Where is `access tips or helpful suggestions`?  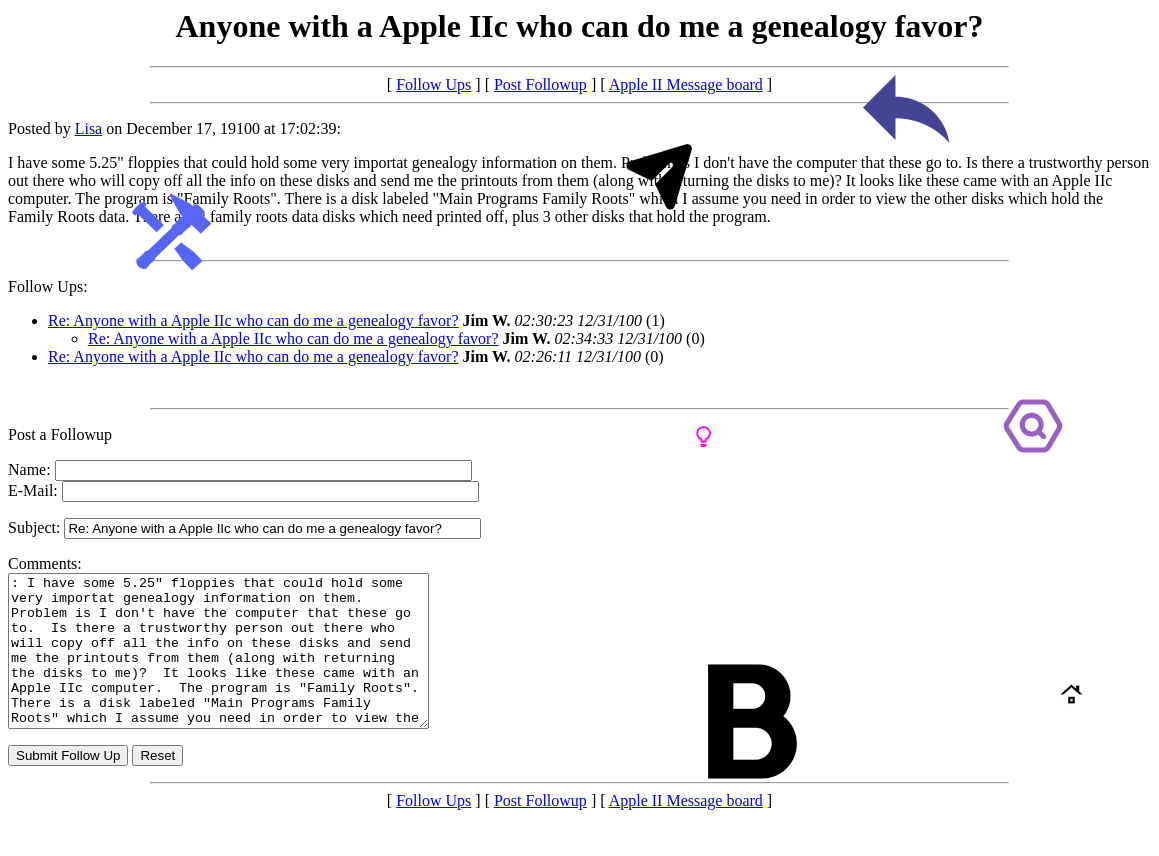 access tips or helpful suggestions is located at coordinates (703, 436).